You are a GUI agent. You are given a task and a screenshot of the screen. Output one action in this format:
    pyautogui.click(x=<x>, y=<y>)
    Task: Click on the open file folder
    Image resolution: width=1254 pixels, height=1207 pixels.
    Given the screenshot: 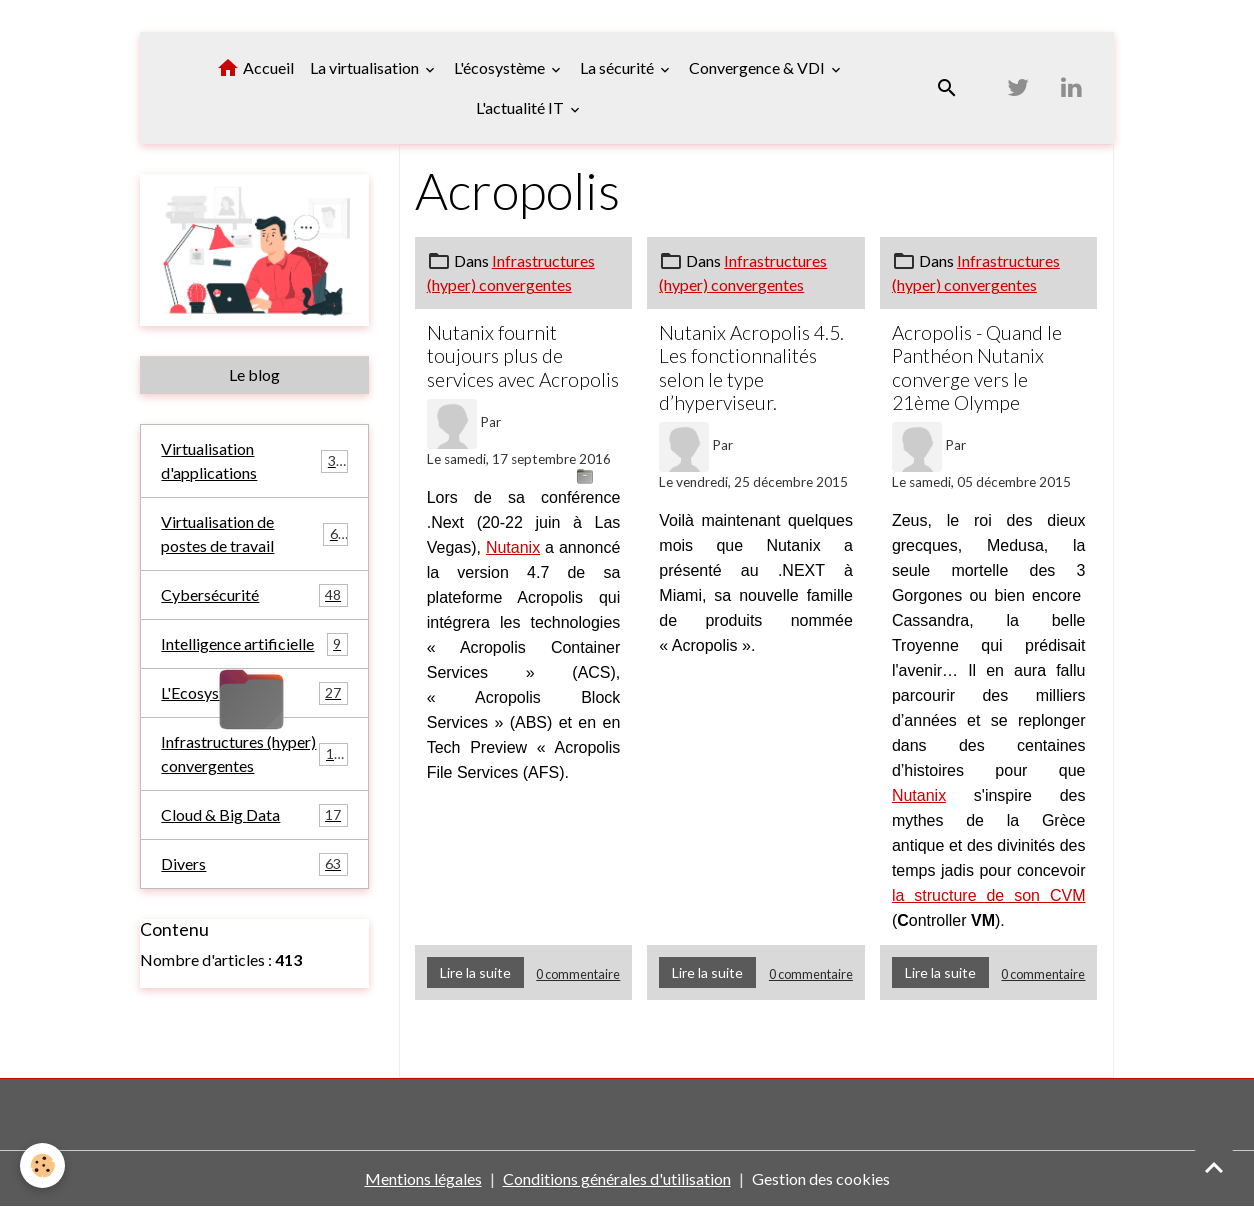 What is the action you would take?
    pyautogui.click(x=251, y=699)
    